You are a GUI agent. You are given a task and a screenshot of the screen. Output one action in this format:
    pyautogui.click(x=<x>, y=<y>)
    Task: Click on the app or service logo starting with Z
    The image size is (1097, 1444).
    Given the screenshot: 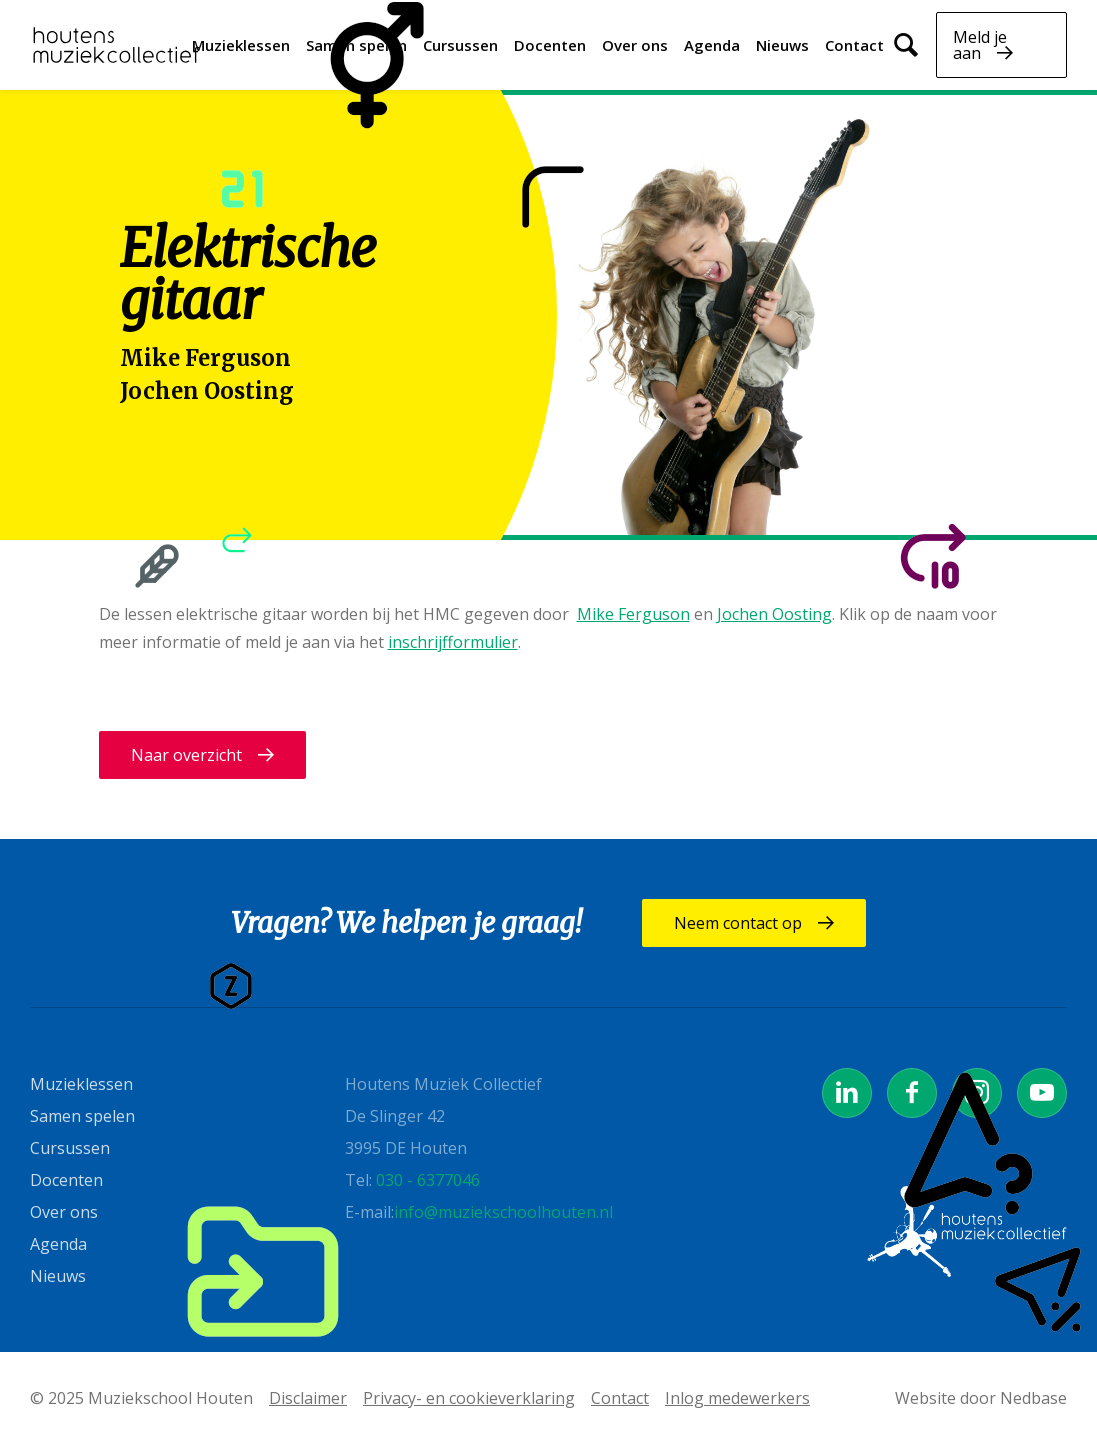 What is the action you would take?
    pyautogui.click(x=231, y=986)
    